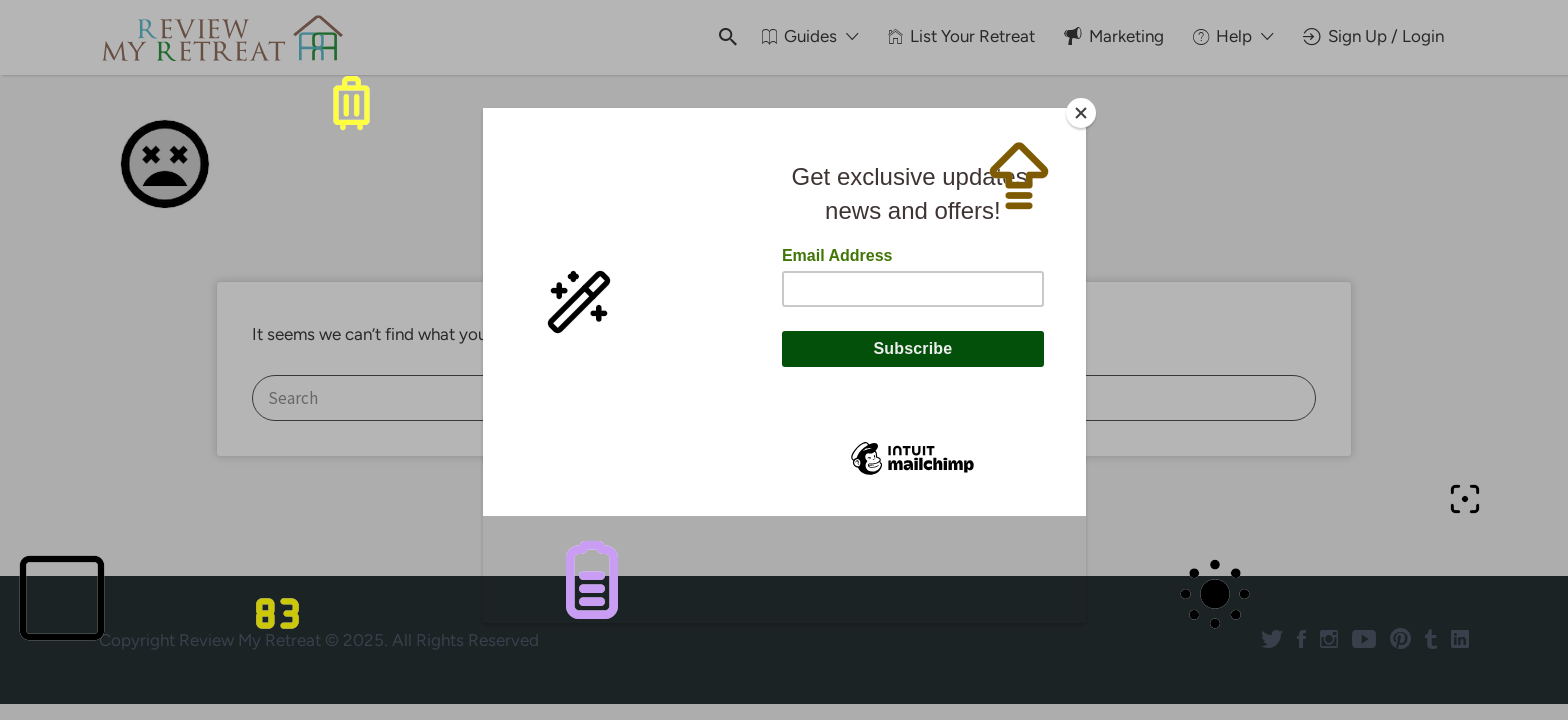 The image size is (1568, 720). What do you see at coordinates (579, 302) in the screenshot?
I see `apply magic or auto-enhance effects` at bounding box center [579, 302].